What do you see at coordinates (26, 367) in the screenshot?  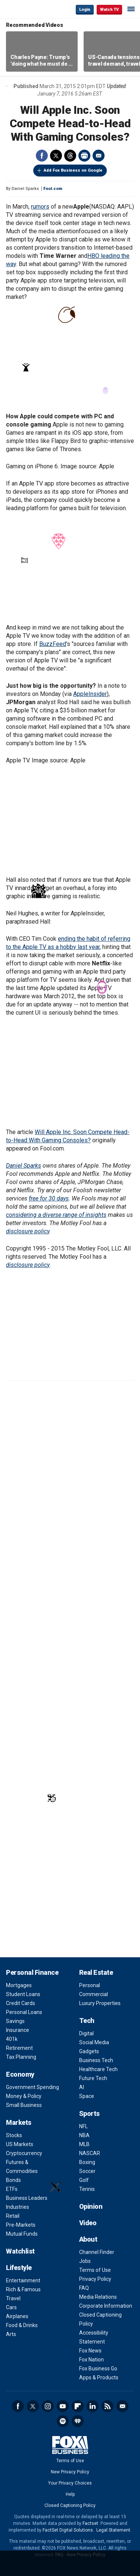 I see `indicates a decision point or branching path` at bounding box center [26, 367].